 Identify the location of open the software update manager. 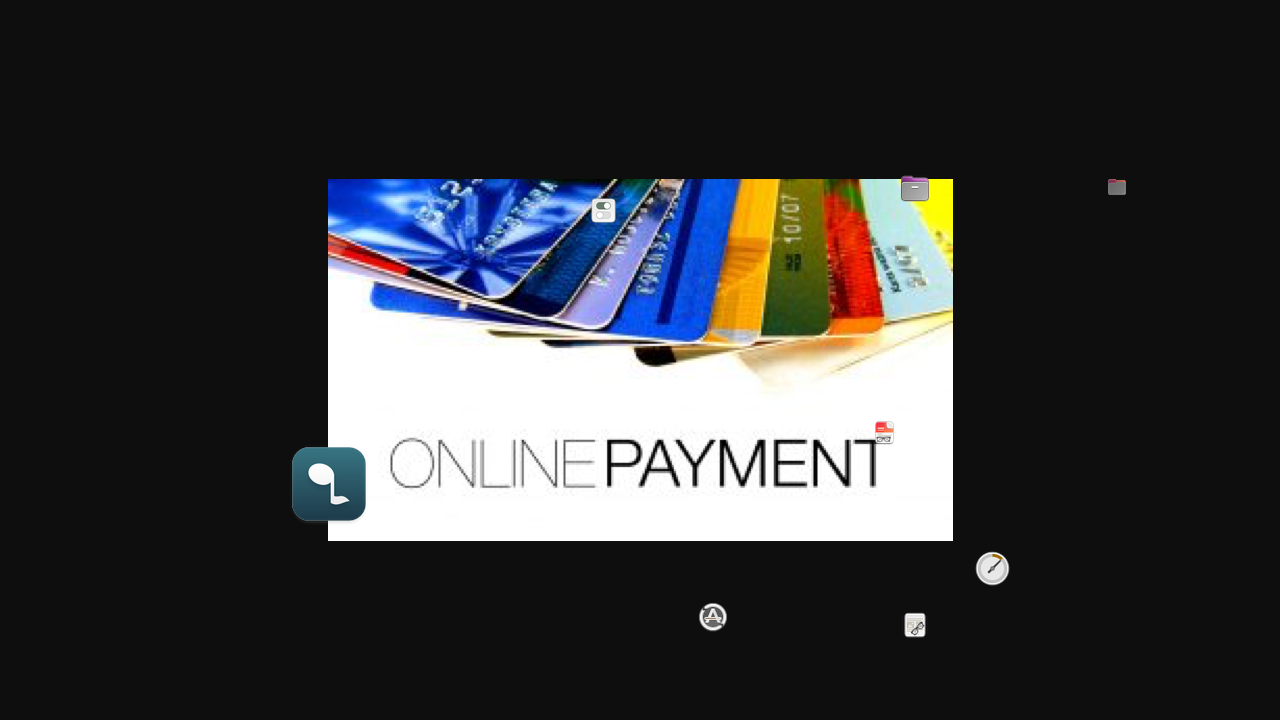
(713, 617).